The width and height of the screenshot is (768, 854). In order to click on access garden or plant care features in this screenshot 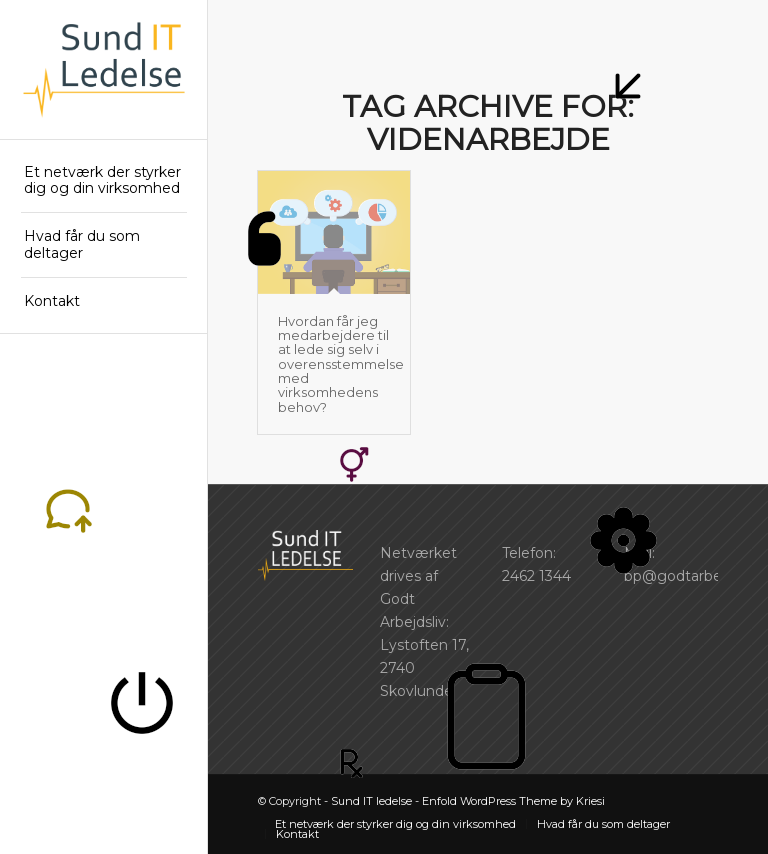, I will do `click(623, 540)`.